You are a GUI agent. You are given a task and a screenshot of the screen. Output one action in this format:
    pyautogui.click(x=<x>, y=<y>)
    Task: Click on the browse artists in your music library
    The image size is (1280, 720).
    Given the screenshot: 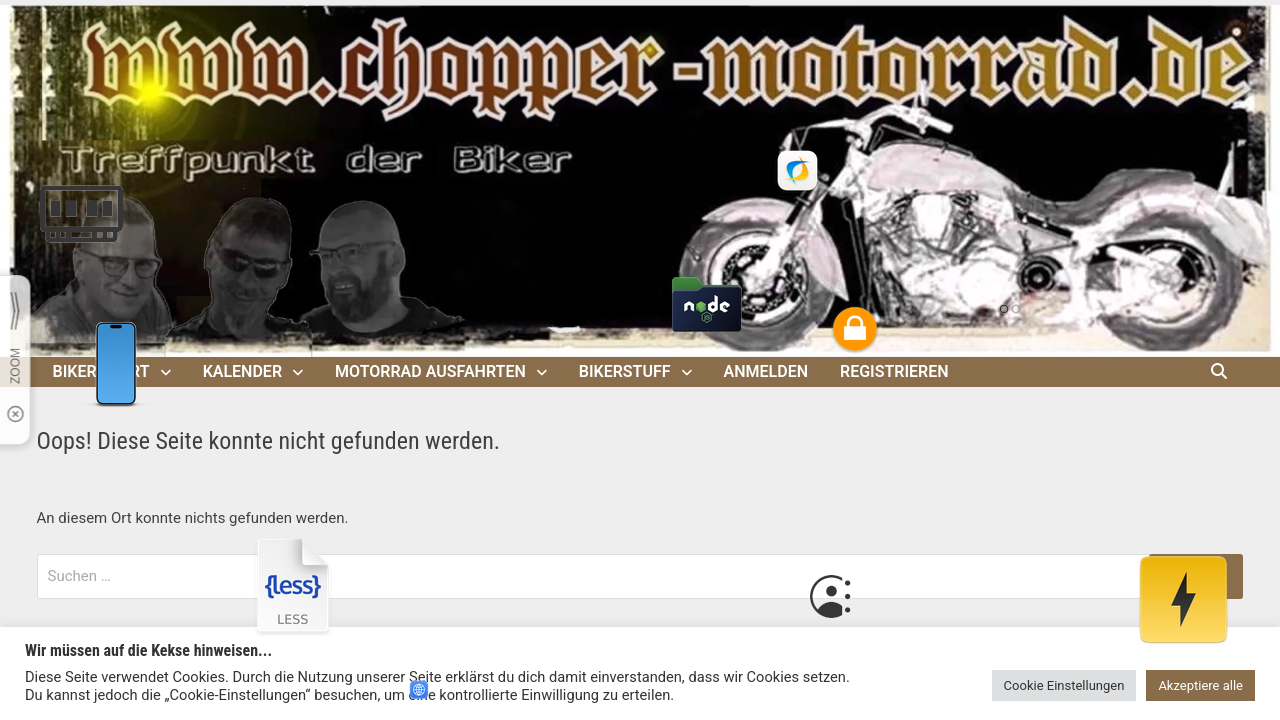 What is the action you would take?
    pyautogui.click(x=831, y=596)
    